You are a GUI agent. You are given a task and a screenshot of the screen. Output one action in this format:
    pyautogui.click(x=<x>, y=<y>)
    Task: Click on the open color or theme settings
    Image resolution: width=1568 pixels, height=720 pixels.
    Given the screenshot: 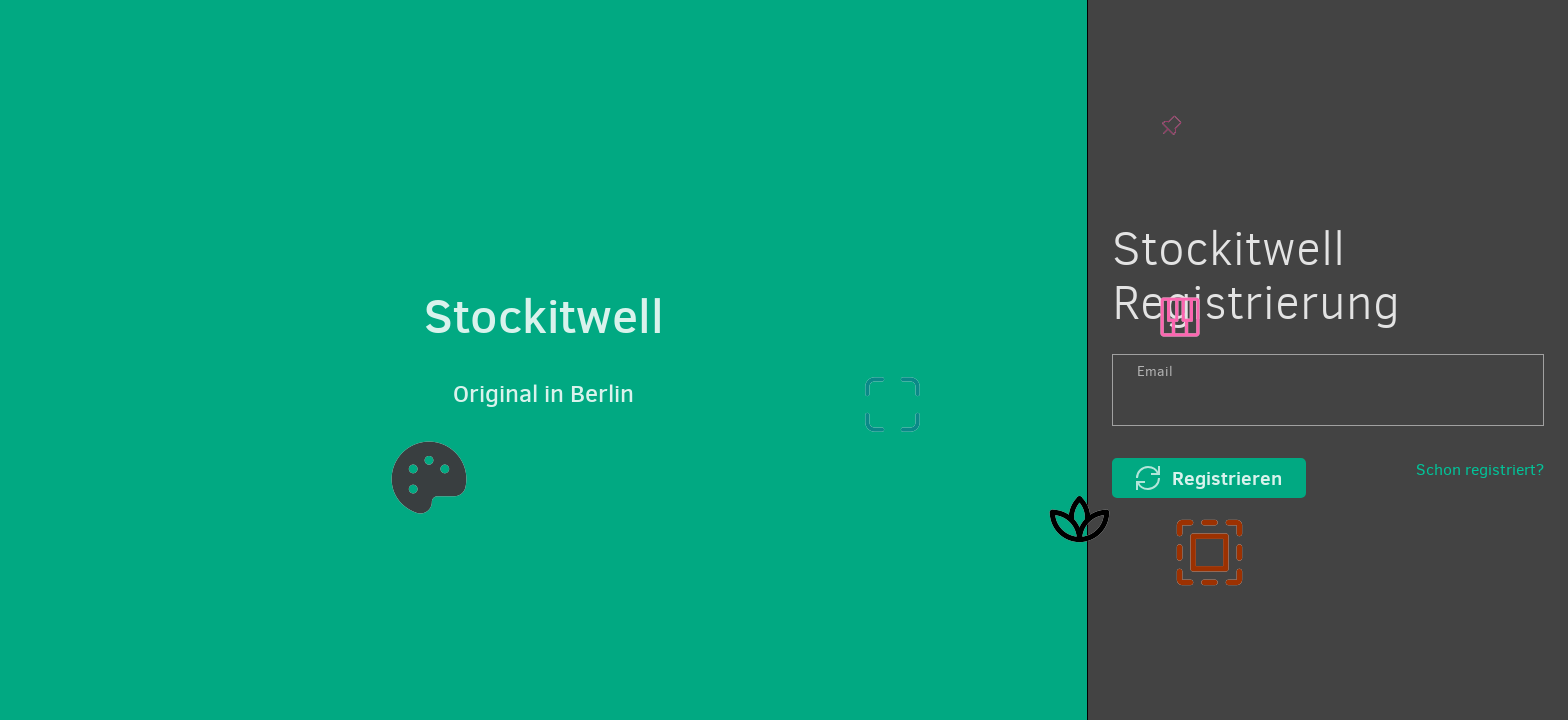 What is the action you would take?
    pyautogui.click(x=429, y=479)
    